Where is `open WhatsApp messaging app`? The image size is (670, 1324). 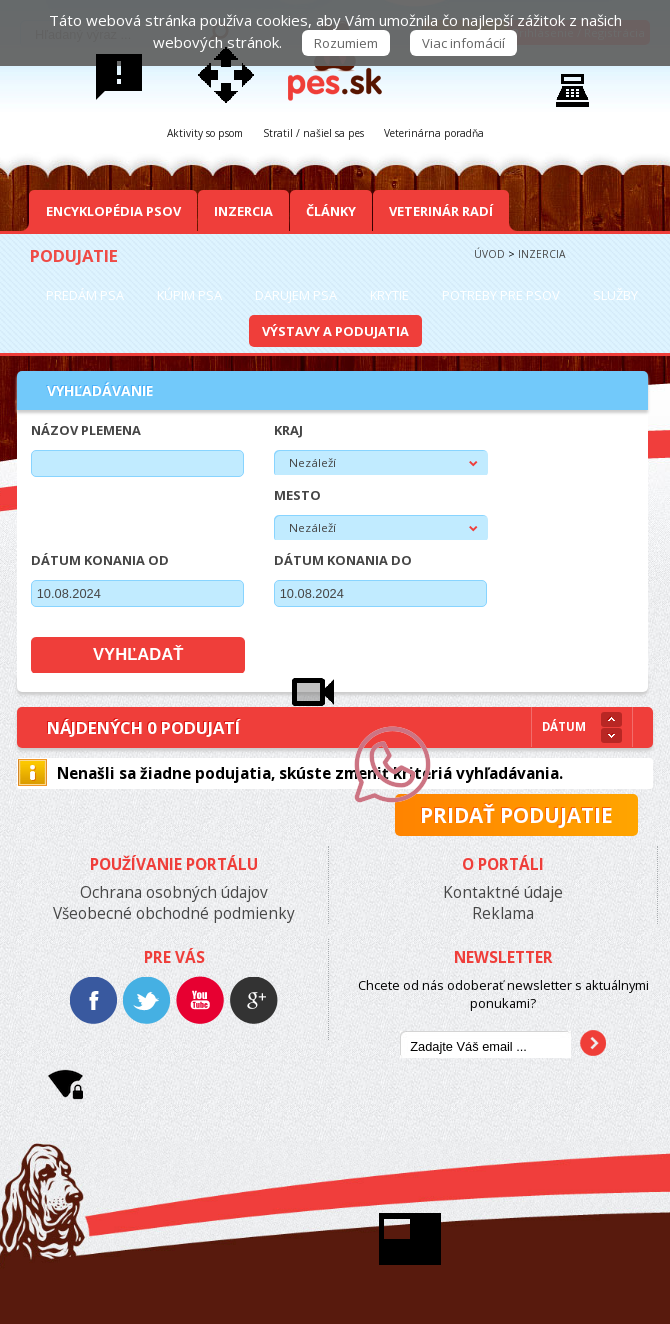 open WhatsApp messaging app is located at coordinates (392, 764).